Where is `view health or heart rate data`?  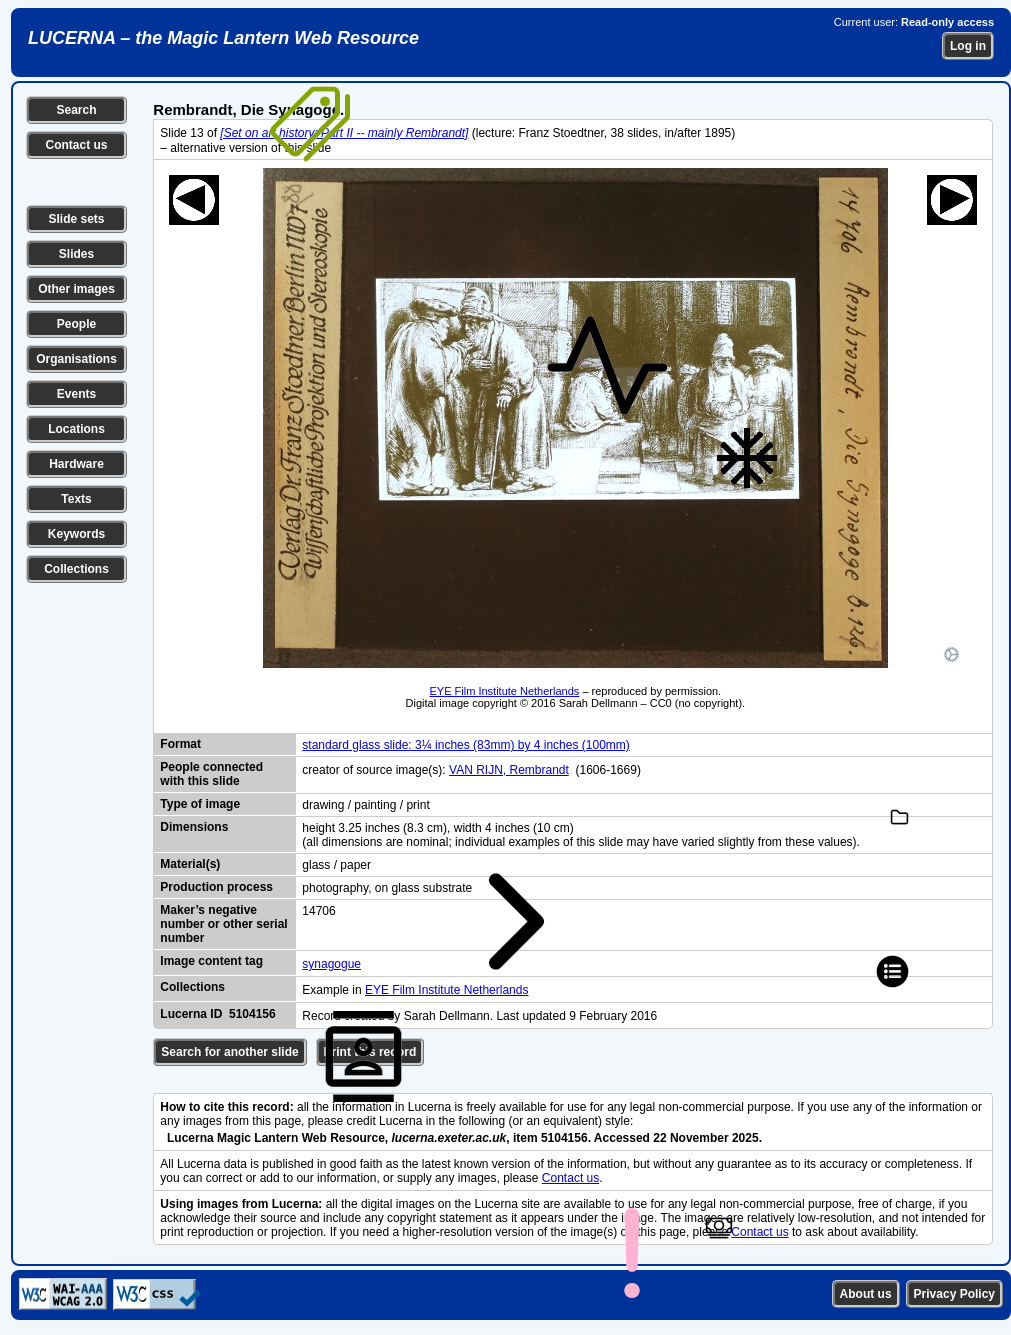 view health or heart rate data is located at coordinates (607, 367).